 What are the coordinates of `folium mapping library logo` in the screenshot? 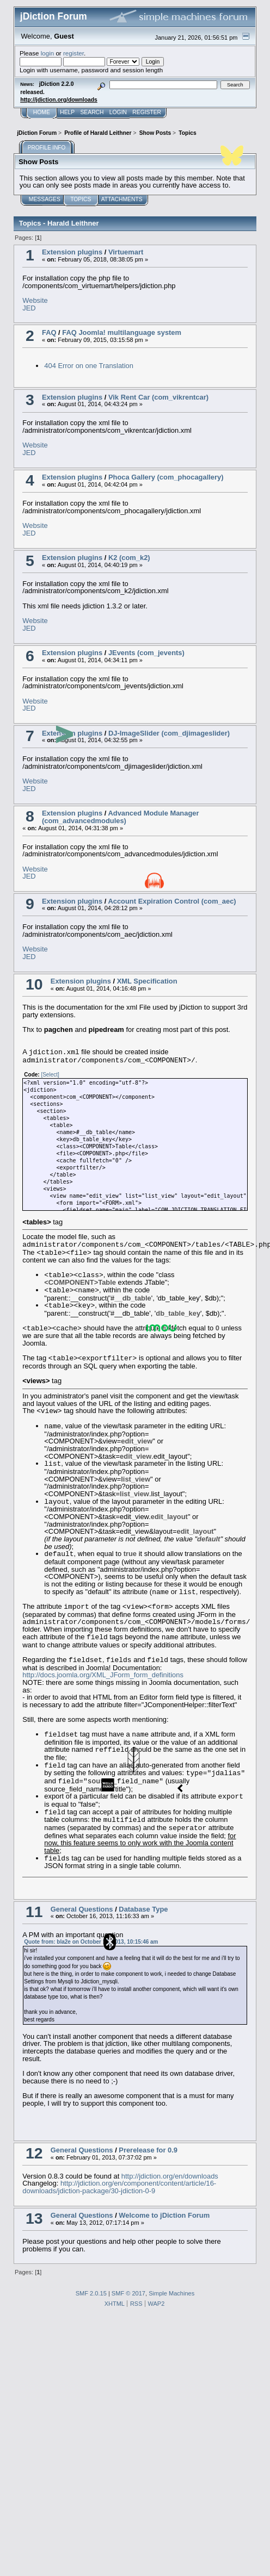 It's located at (133, 1759).